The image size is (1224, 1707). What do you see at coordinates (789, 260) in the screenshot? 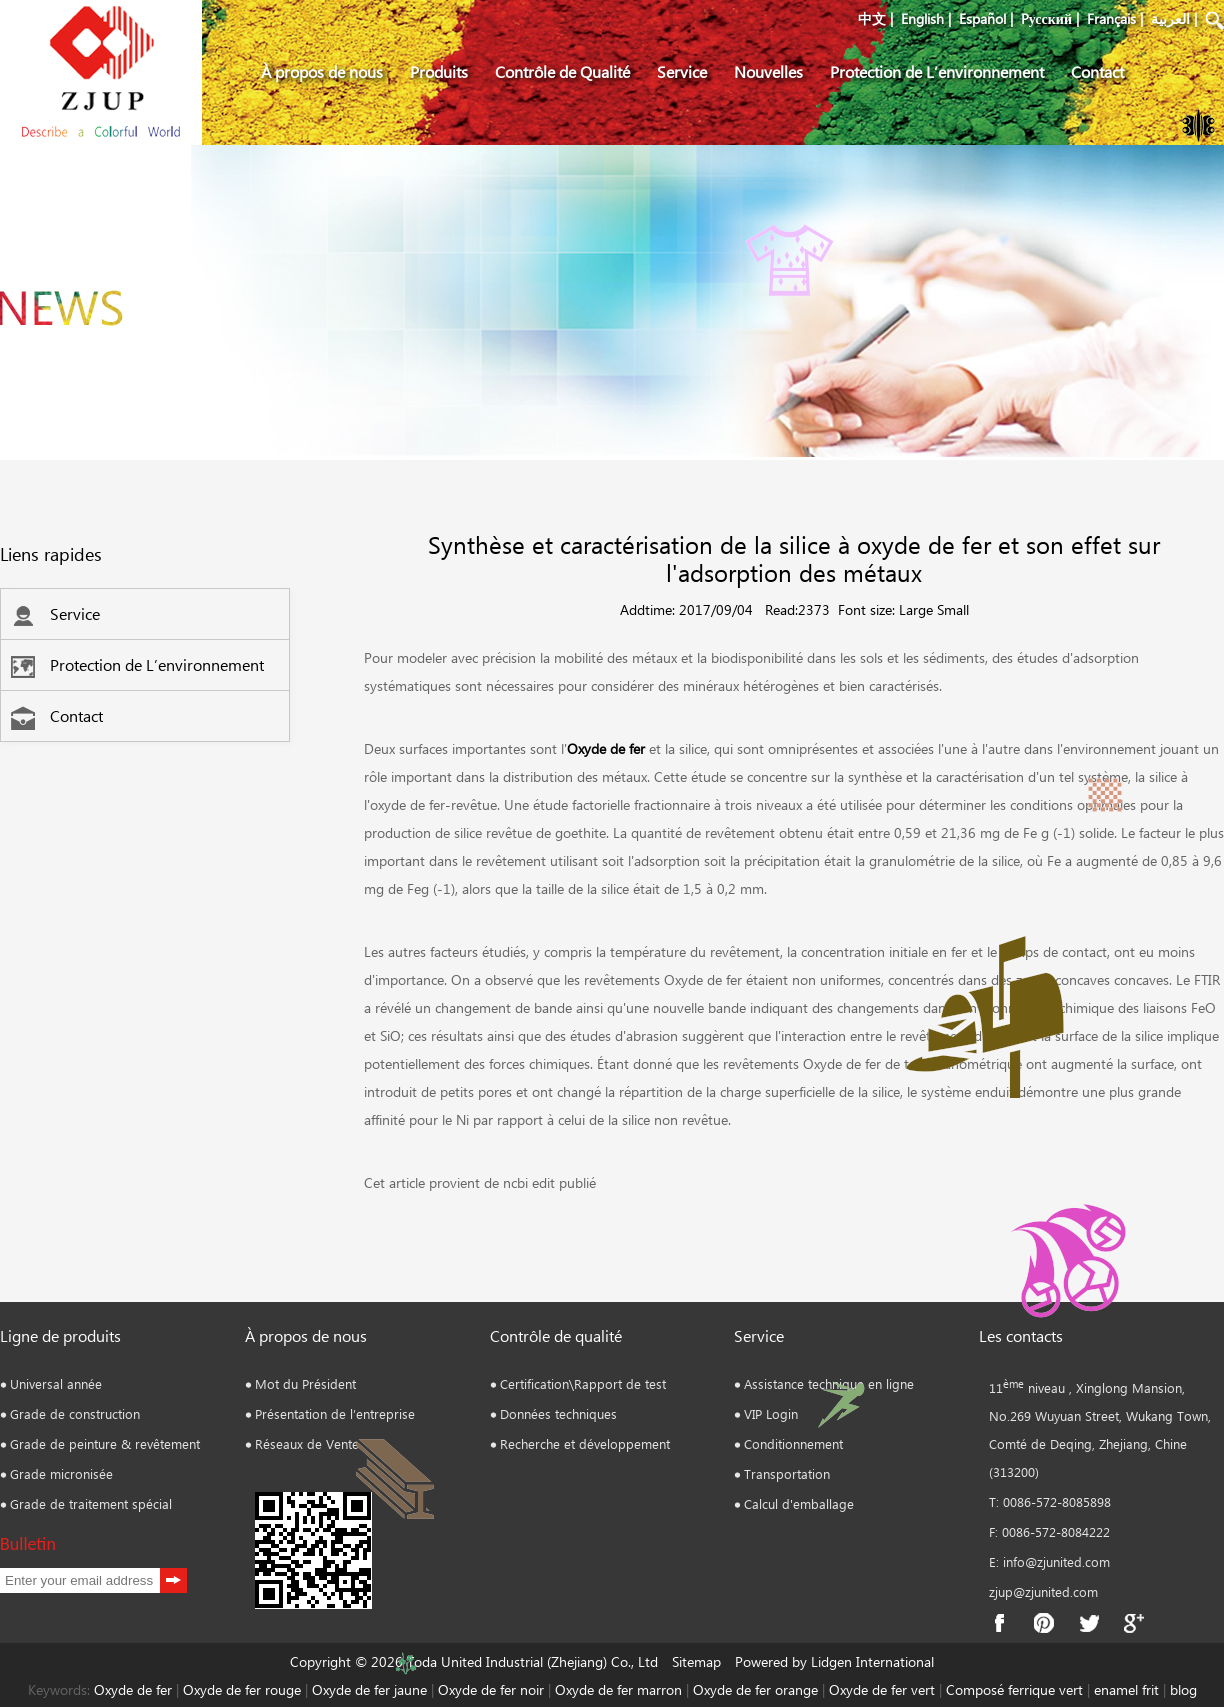
I see `equip armor or defensive gear` at bounding box center [789, 260].